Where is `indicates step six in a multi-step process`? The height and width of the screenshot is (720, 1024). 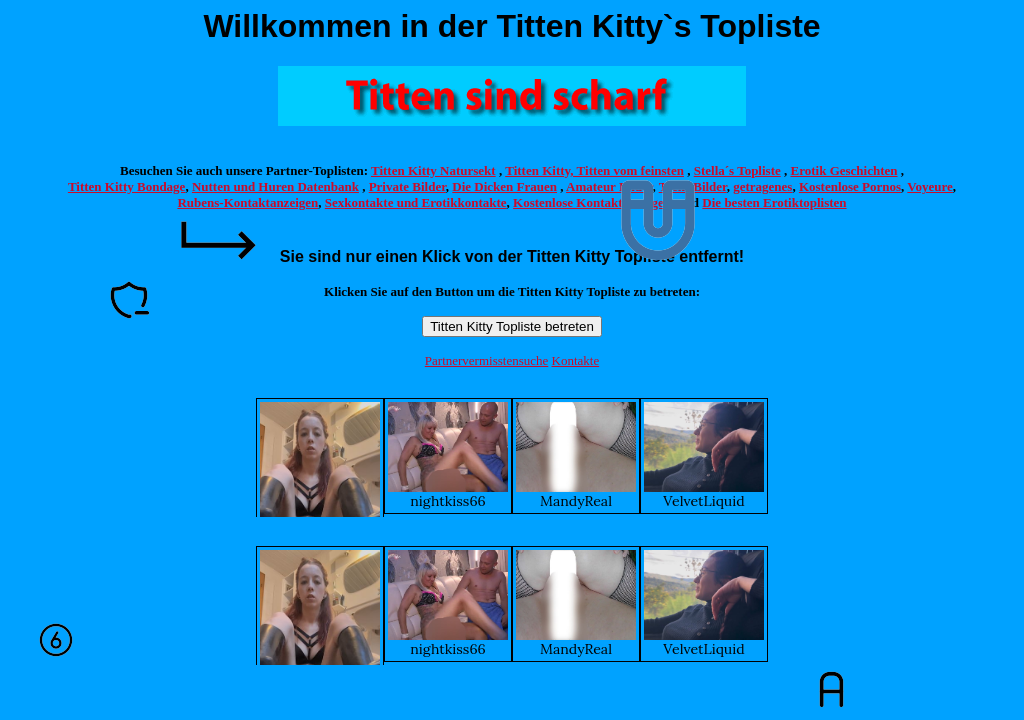
indicates step six in a multi-step process is located at coordinates (56, 640).